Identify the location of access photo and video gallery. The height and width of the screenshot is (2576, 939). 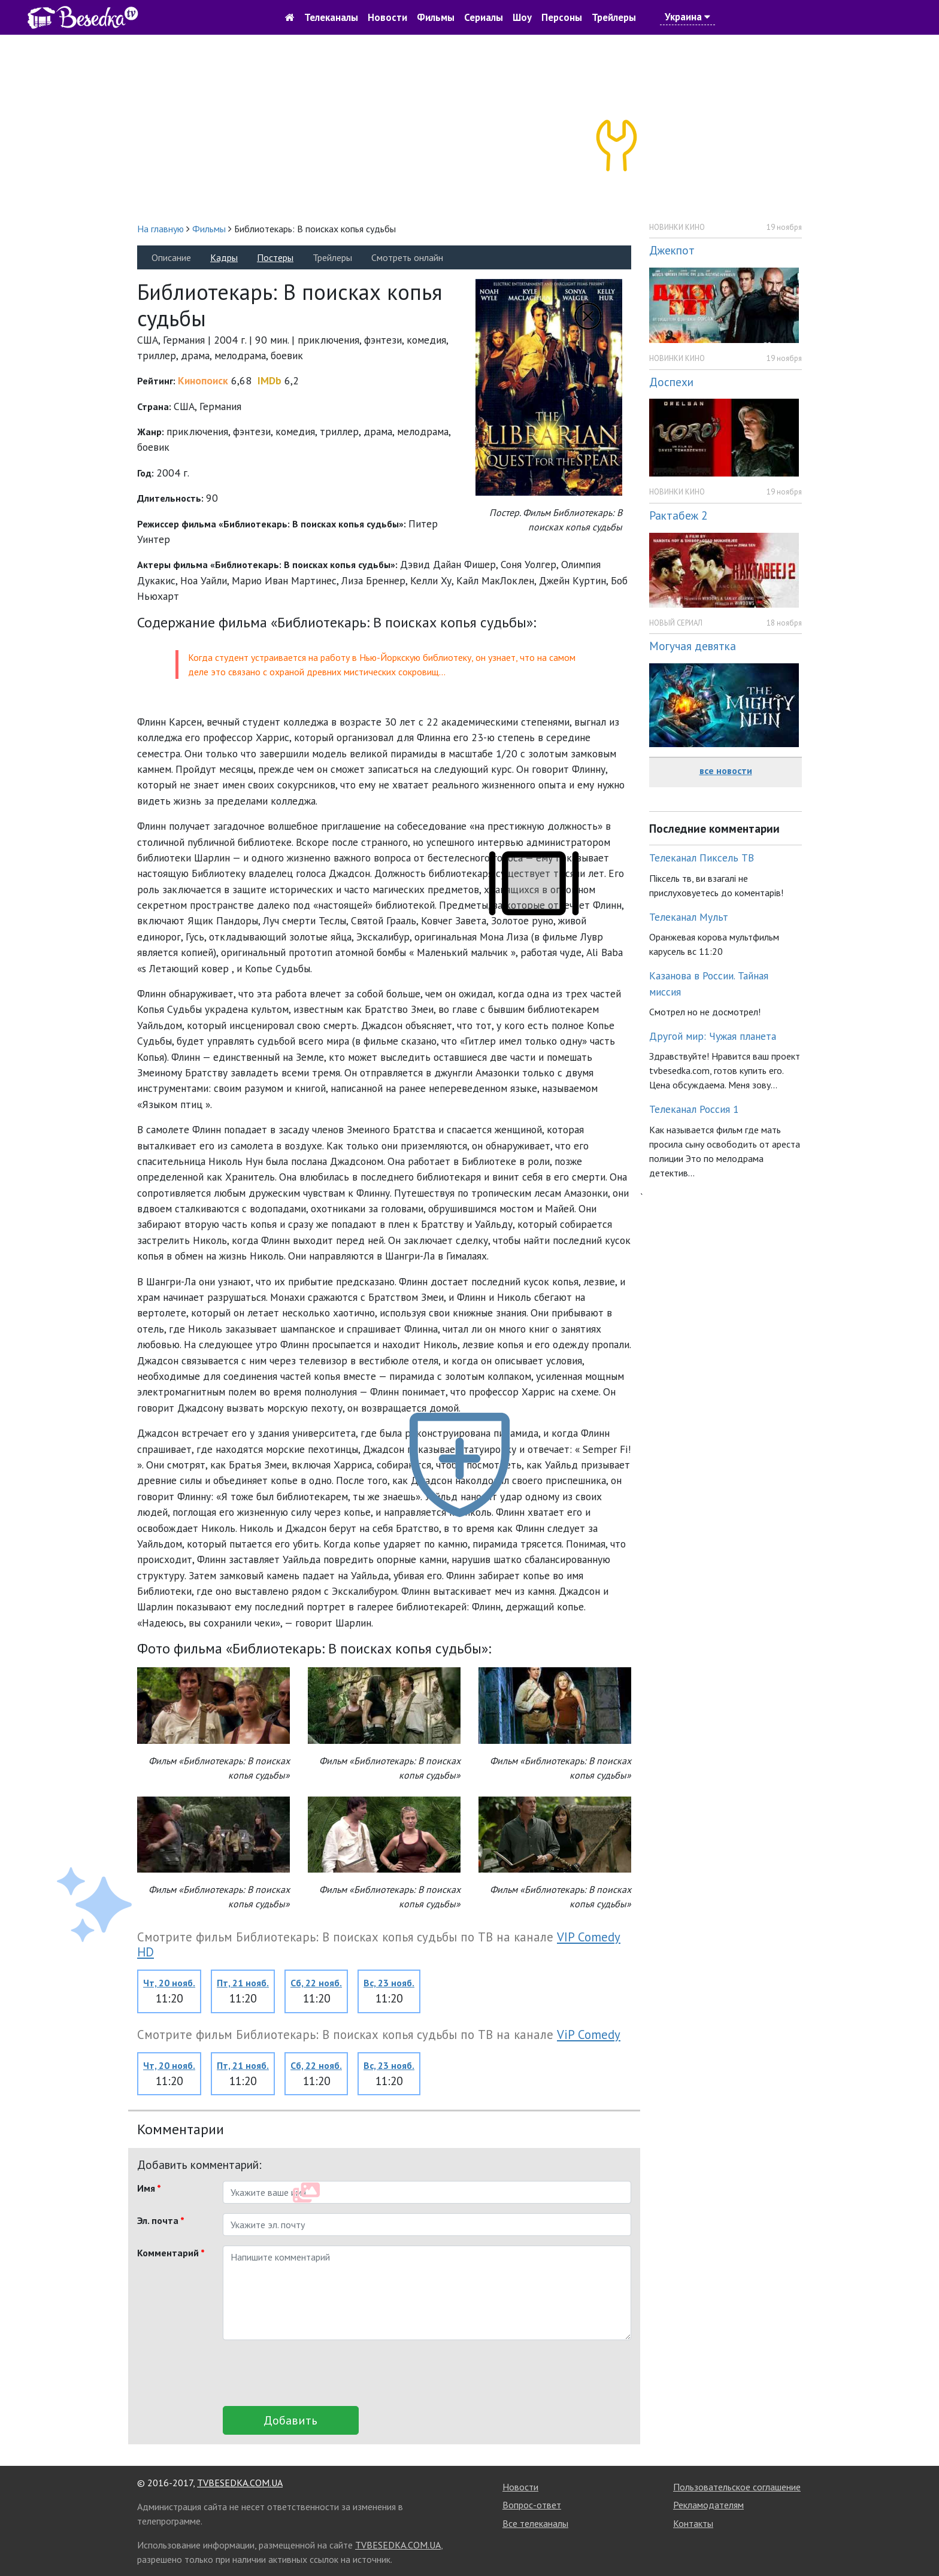
(306, 2193).